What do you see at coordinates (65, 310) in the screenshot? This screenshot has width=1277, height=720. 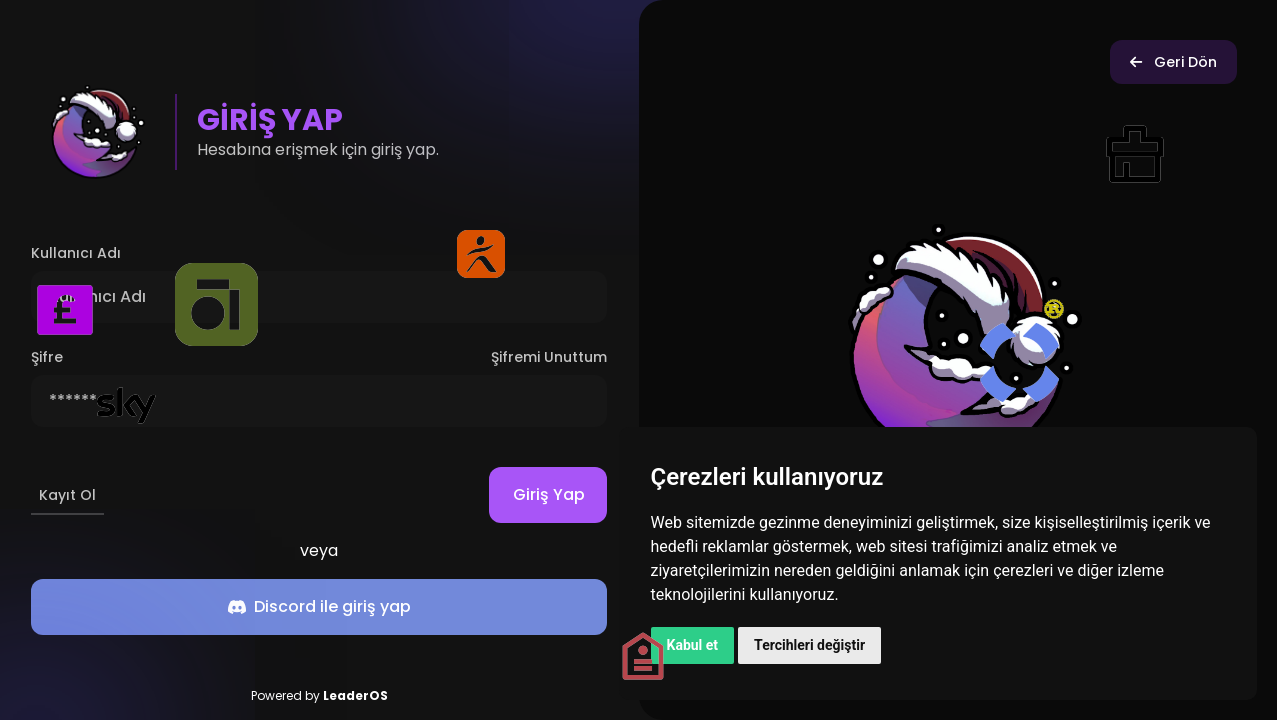 I see `access British pound currency settings` at bounding box center [65, 310].